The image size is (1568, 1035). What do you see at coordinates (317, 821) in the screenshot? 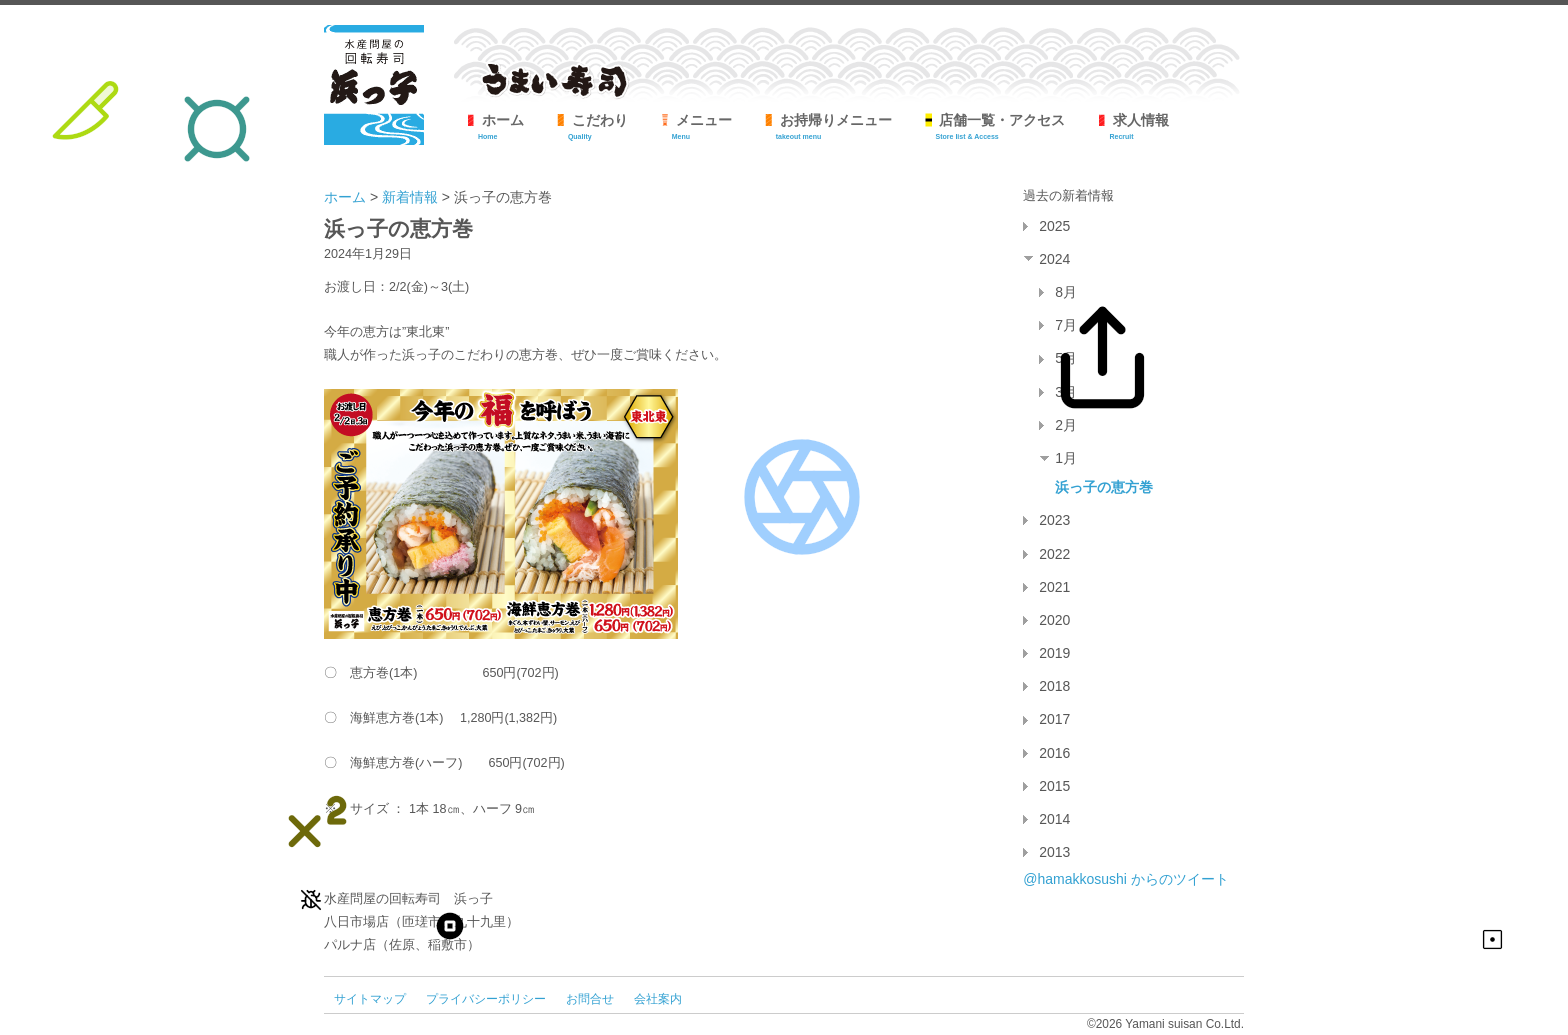
I see `format text as superscript` at bounding box center [317, 821].